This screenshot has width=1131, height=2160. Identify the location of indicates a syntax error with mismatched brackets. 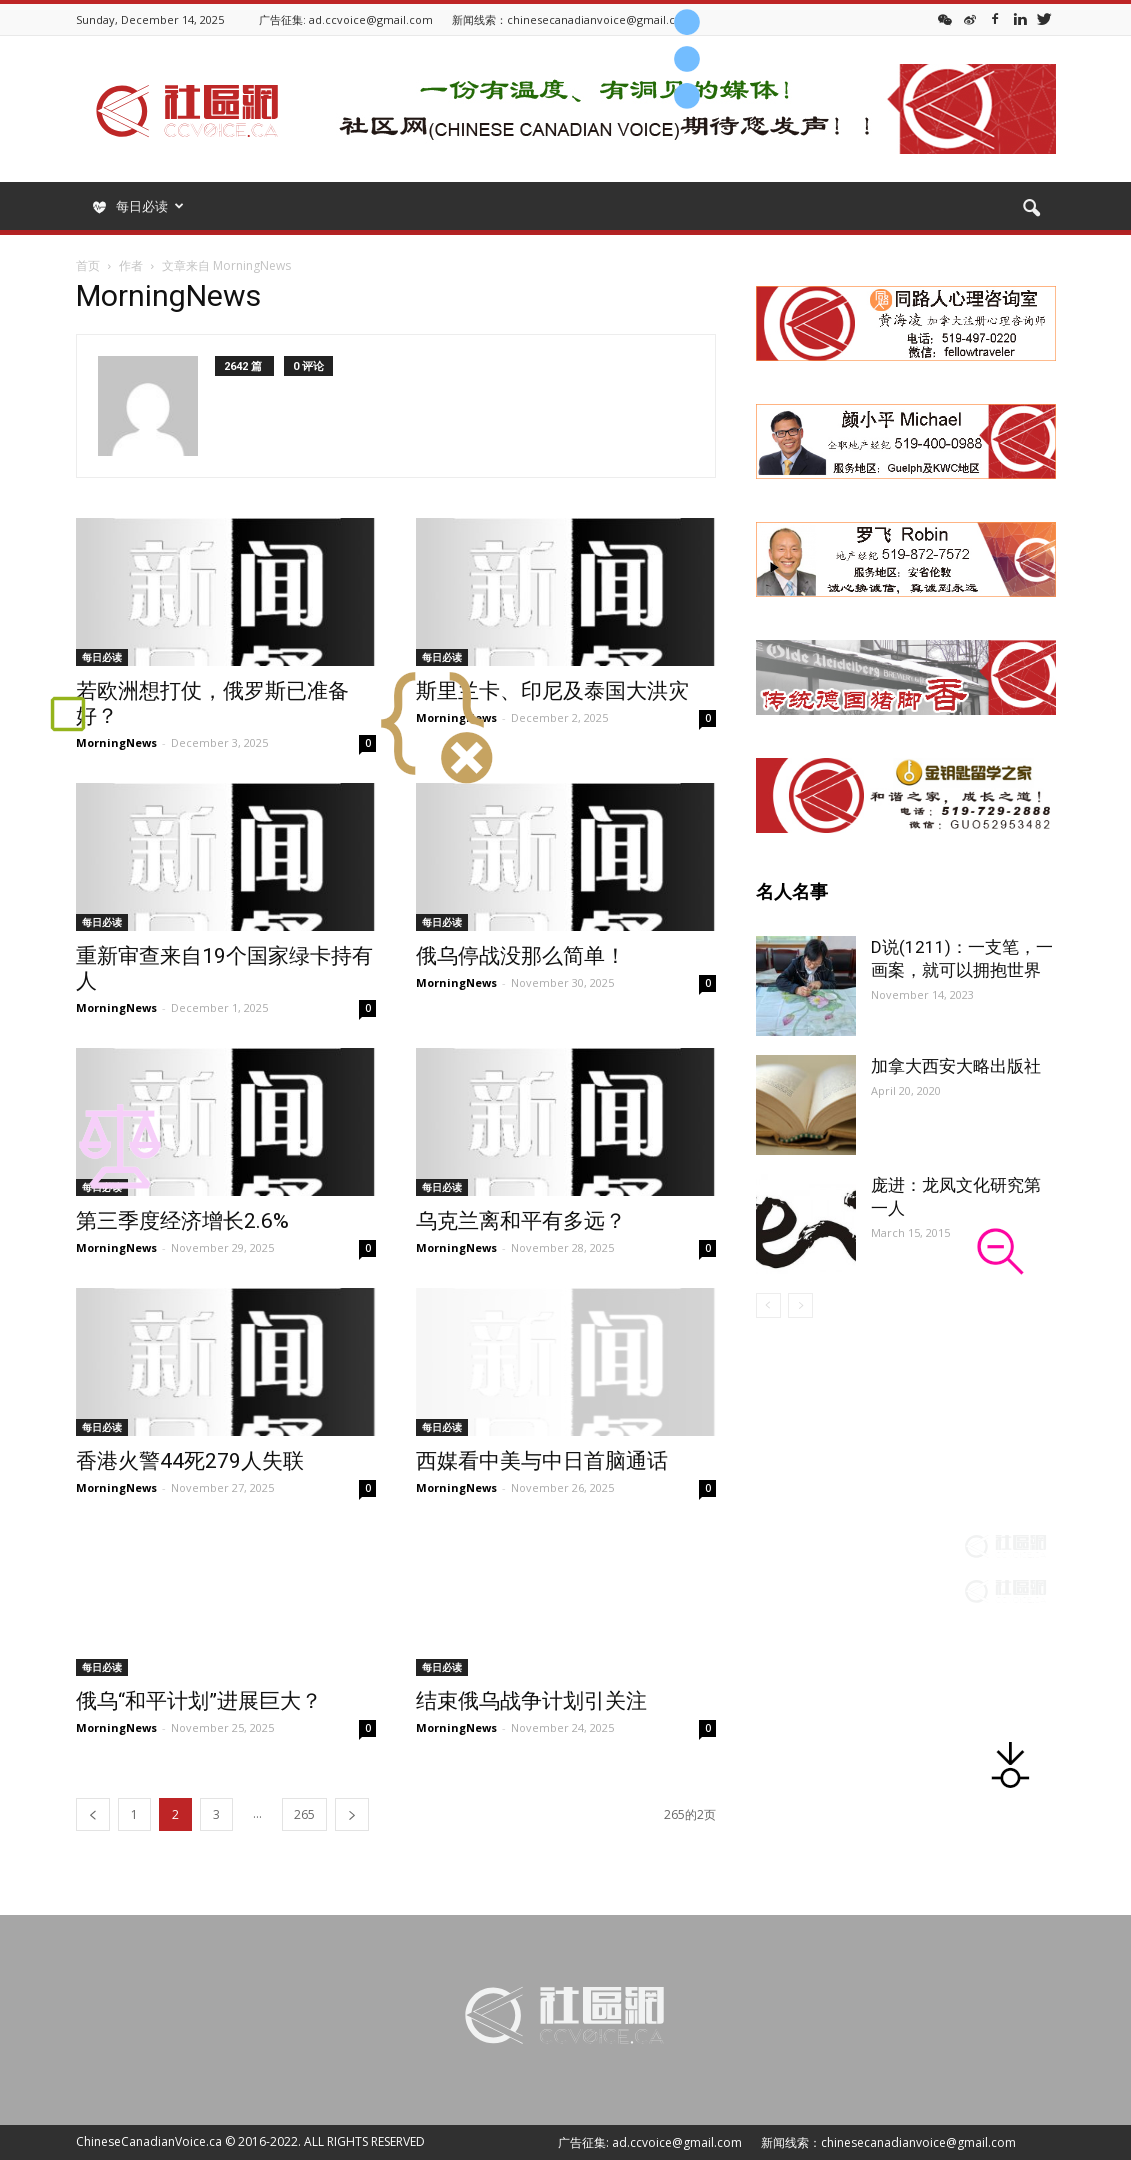
(432, 723).